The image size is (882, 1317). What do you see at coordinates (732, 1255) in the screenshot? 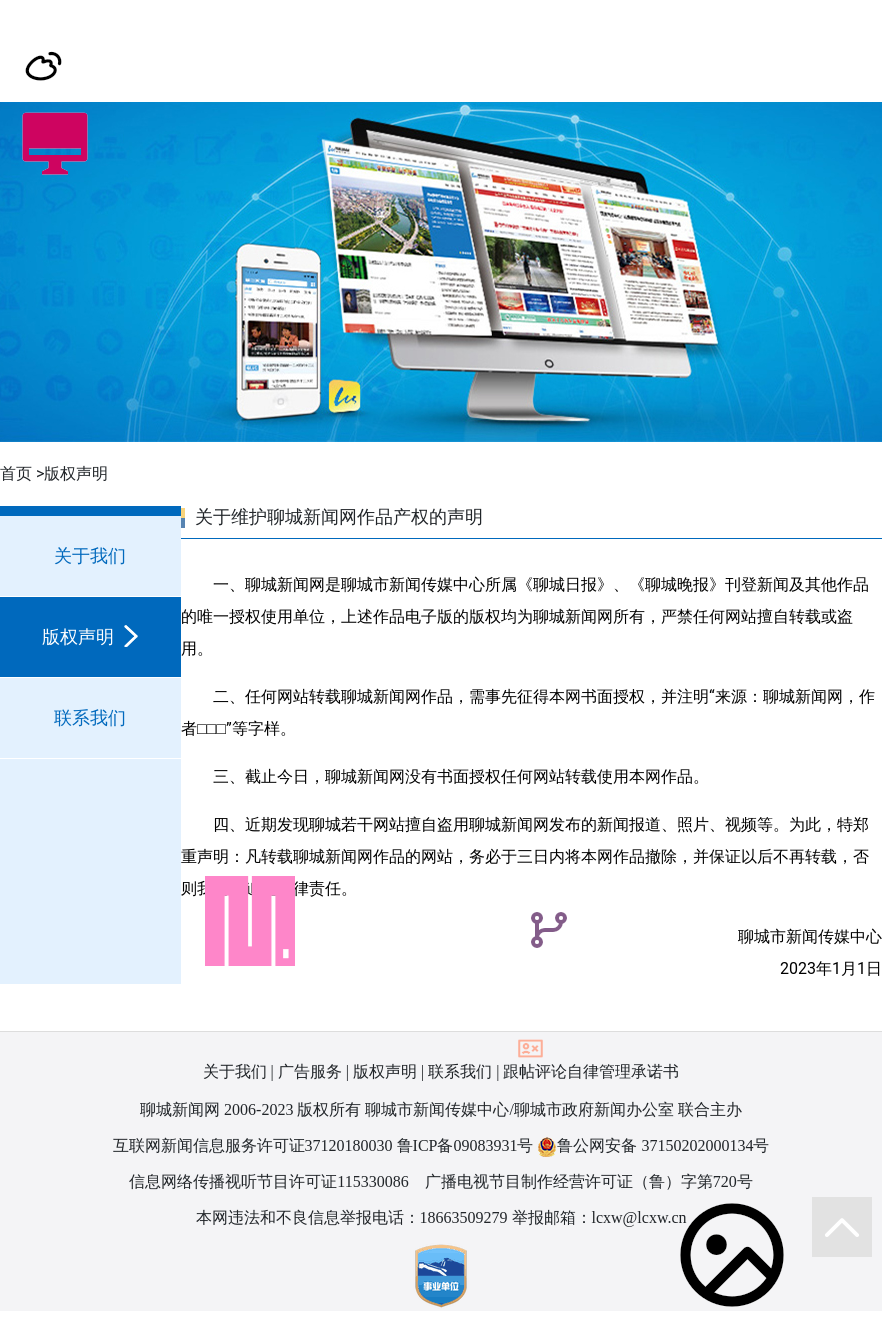
I see `view image or photo gallery` at bounding box center [732, 1255].